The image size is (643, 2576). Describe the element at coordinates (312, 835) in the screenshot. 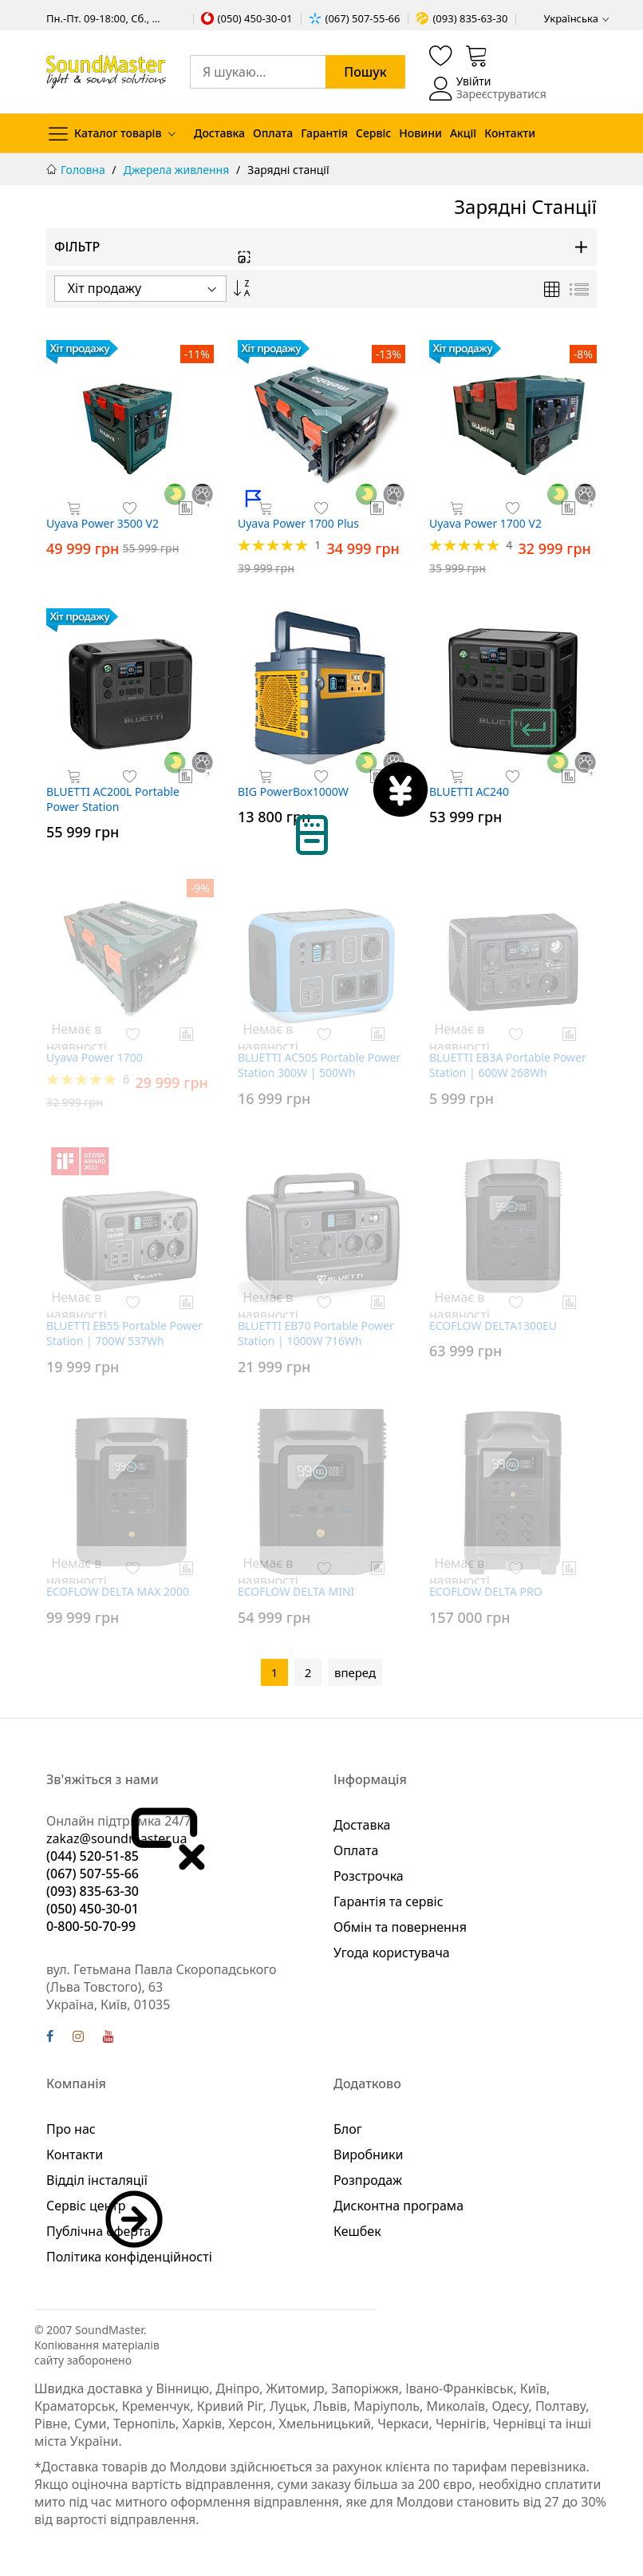

I see `access cooking or kitchen appliances` at that location.